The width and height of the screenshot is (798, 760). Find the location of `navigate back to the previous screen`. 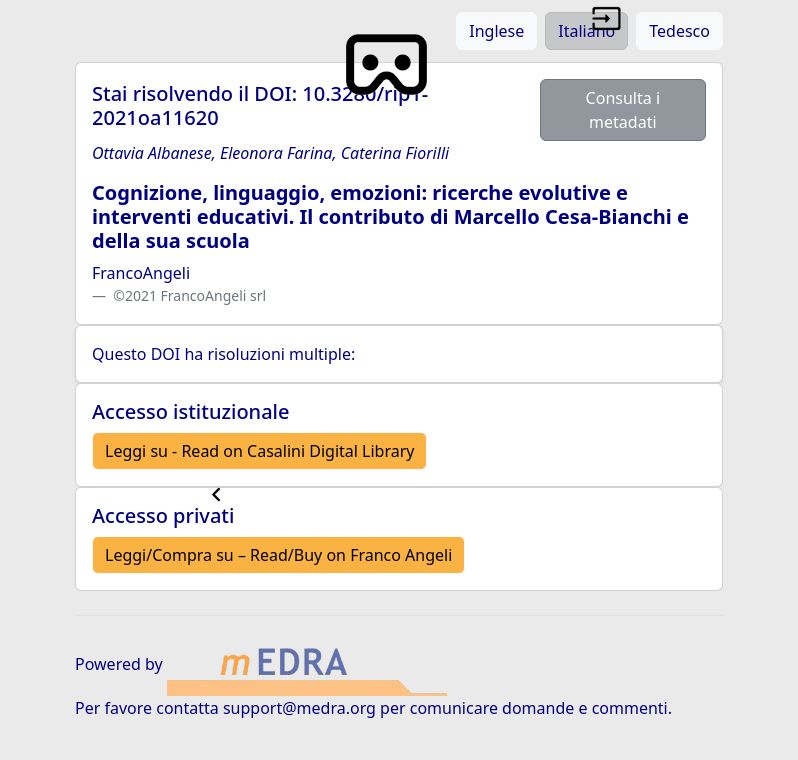

navigate back to the previous screen is located at coordinates (216, 494).